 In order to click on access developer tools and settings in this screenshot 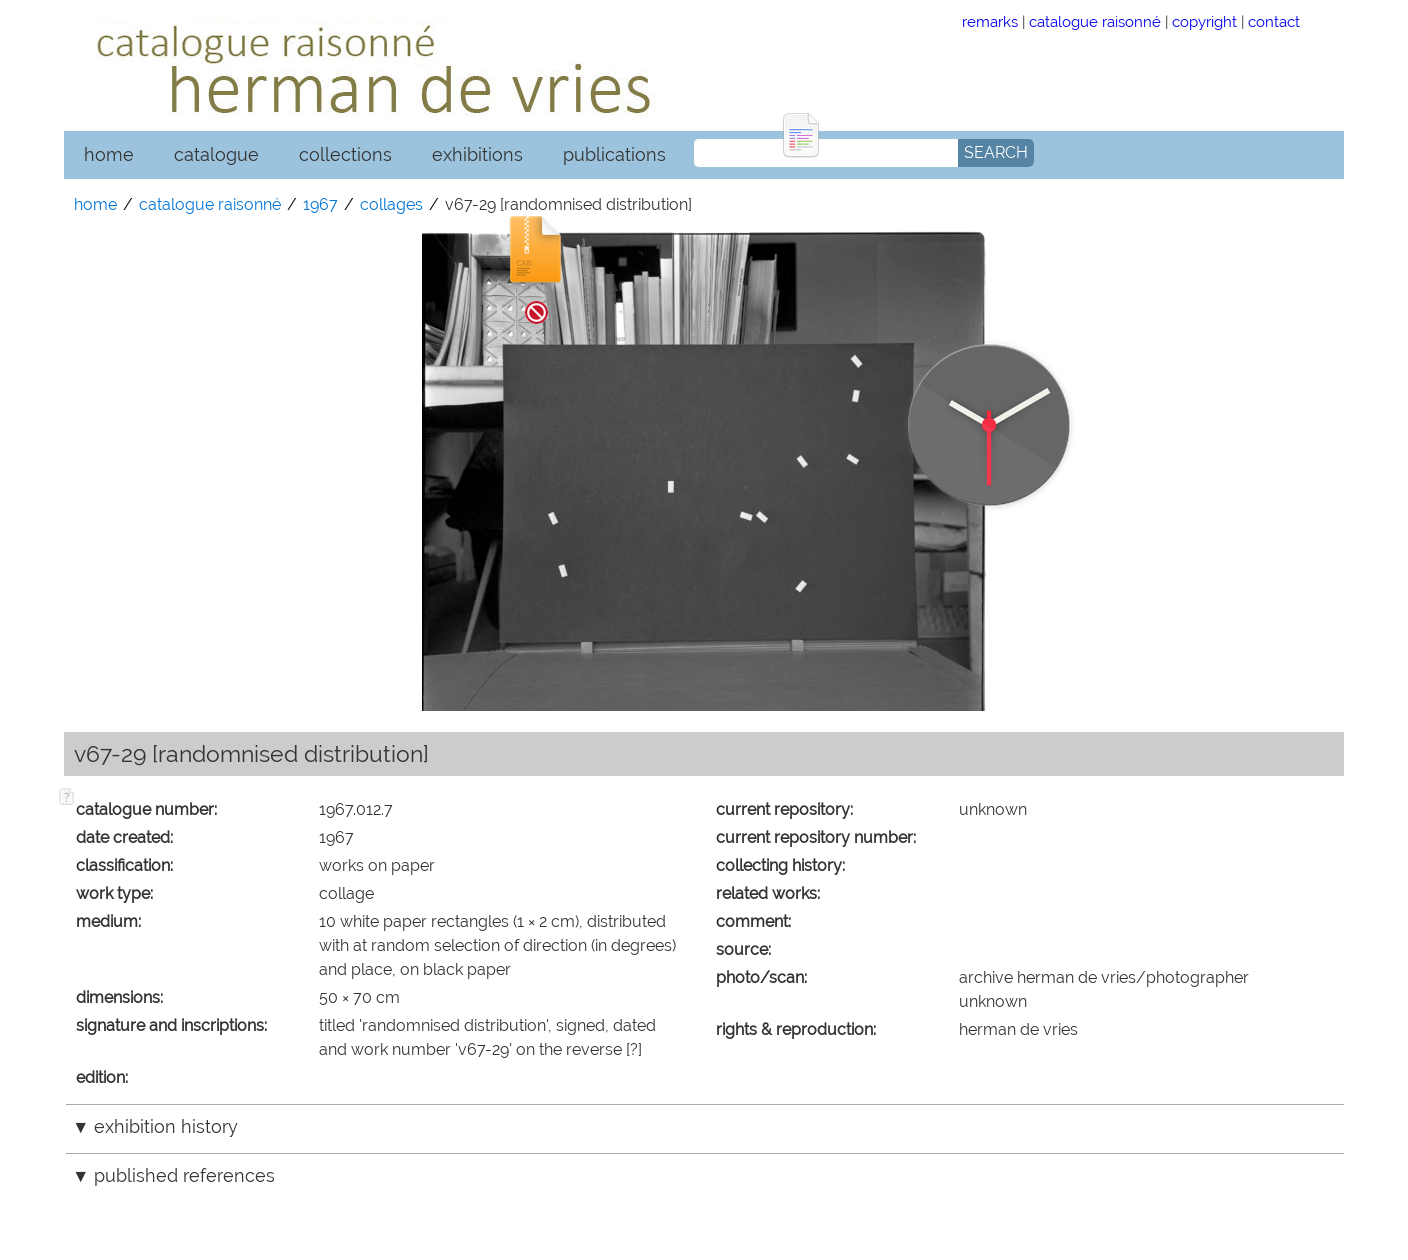, I will do `click(801, 135)`.